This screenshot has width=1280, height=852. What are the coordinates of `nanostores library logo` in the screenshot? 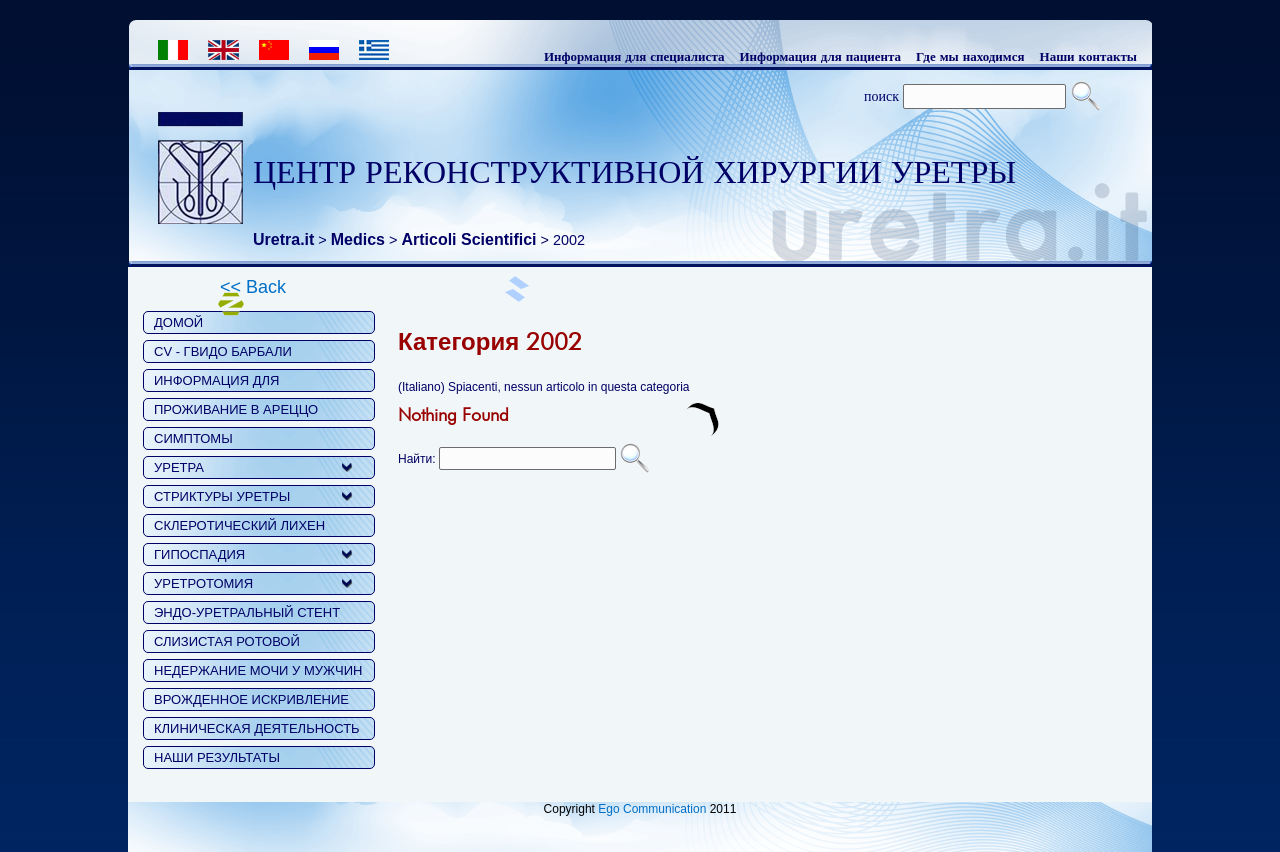 It's located at (517, 289).